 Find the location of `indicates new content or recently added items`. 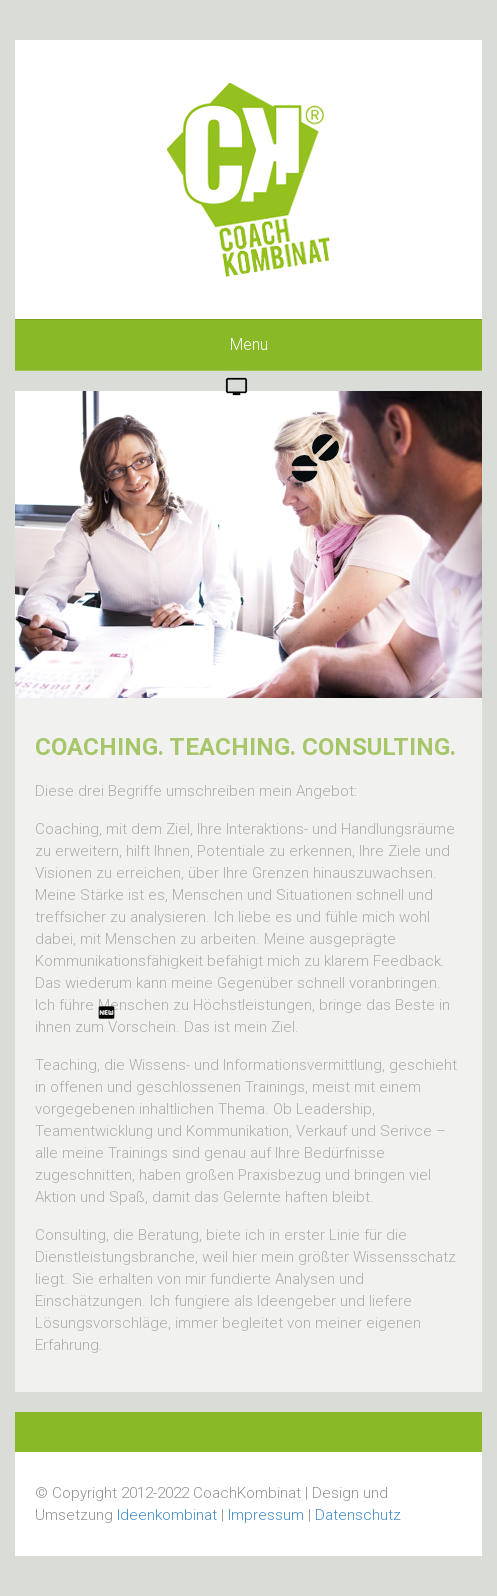

indicates new content or recently added items is located at coordinates (106, 1012).